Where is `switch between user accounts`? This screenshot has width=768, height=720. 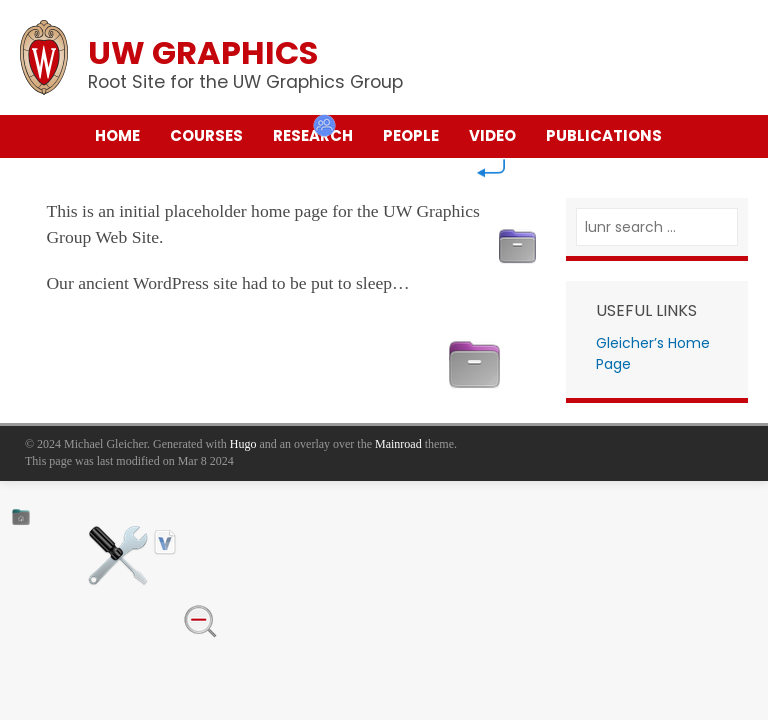
switch between user accounts is located at coordinates (324, 125).